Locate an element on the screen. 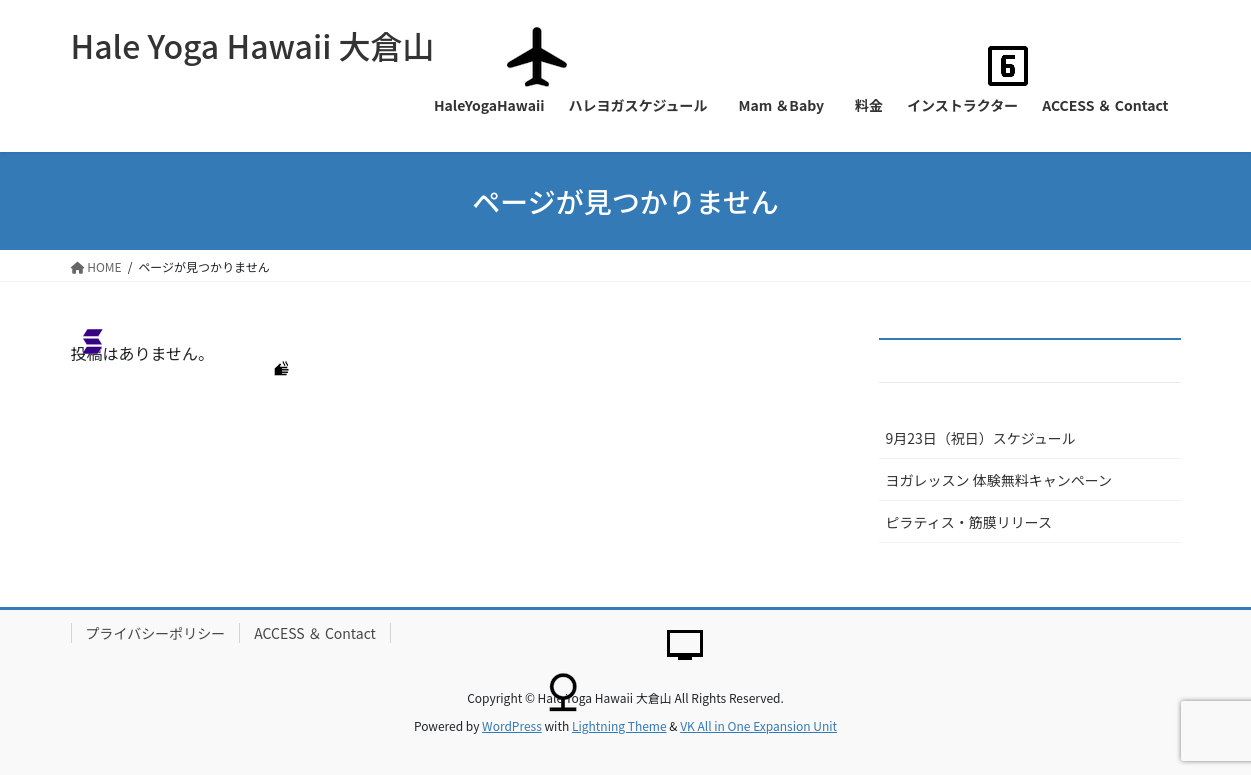 The height and width of the screenshot is (775, 1251). activate hand dryer is located at coordinates (282, 368).